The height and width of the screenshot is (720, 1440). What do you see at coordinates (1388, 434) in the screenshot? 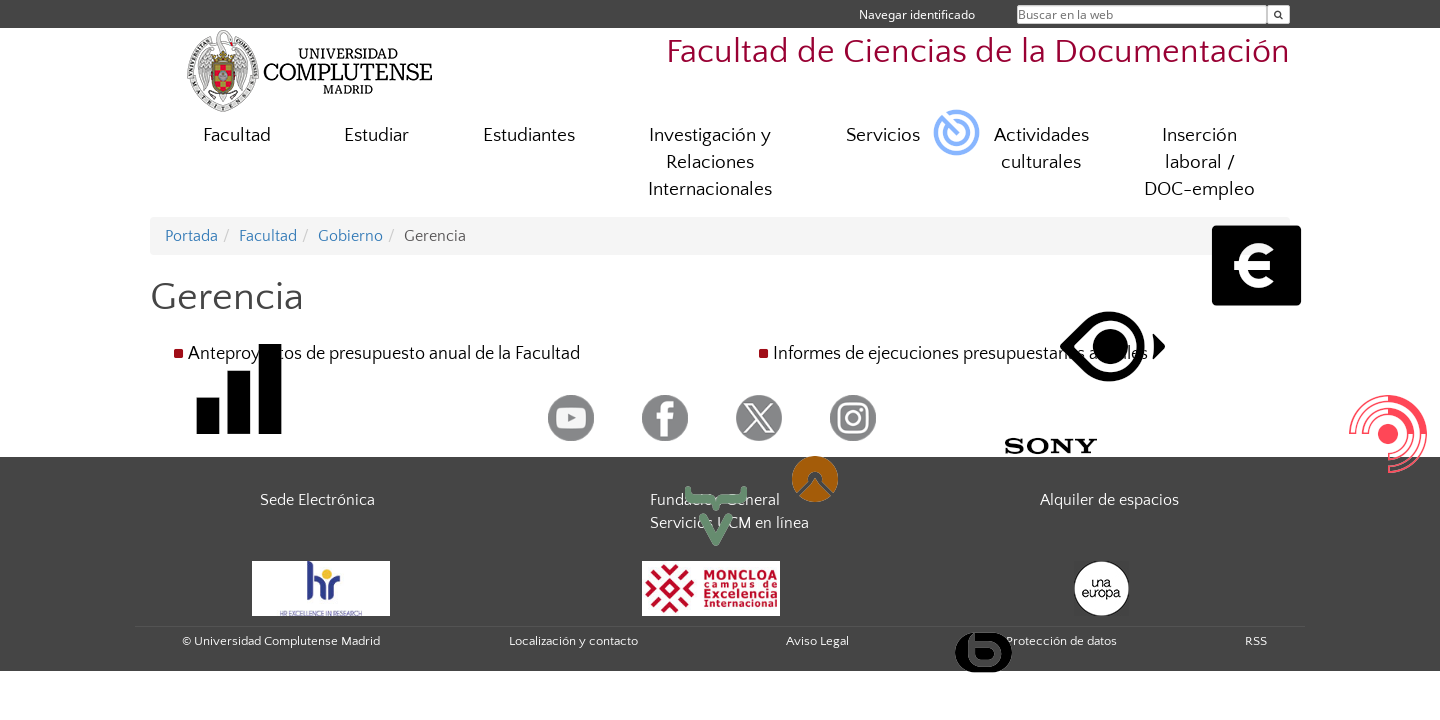
I see `open freshrss feed reader app` at bounding box center [1388, 434].